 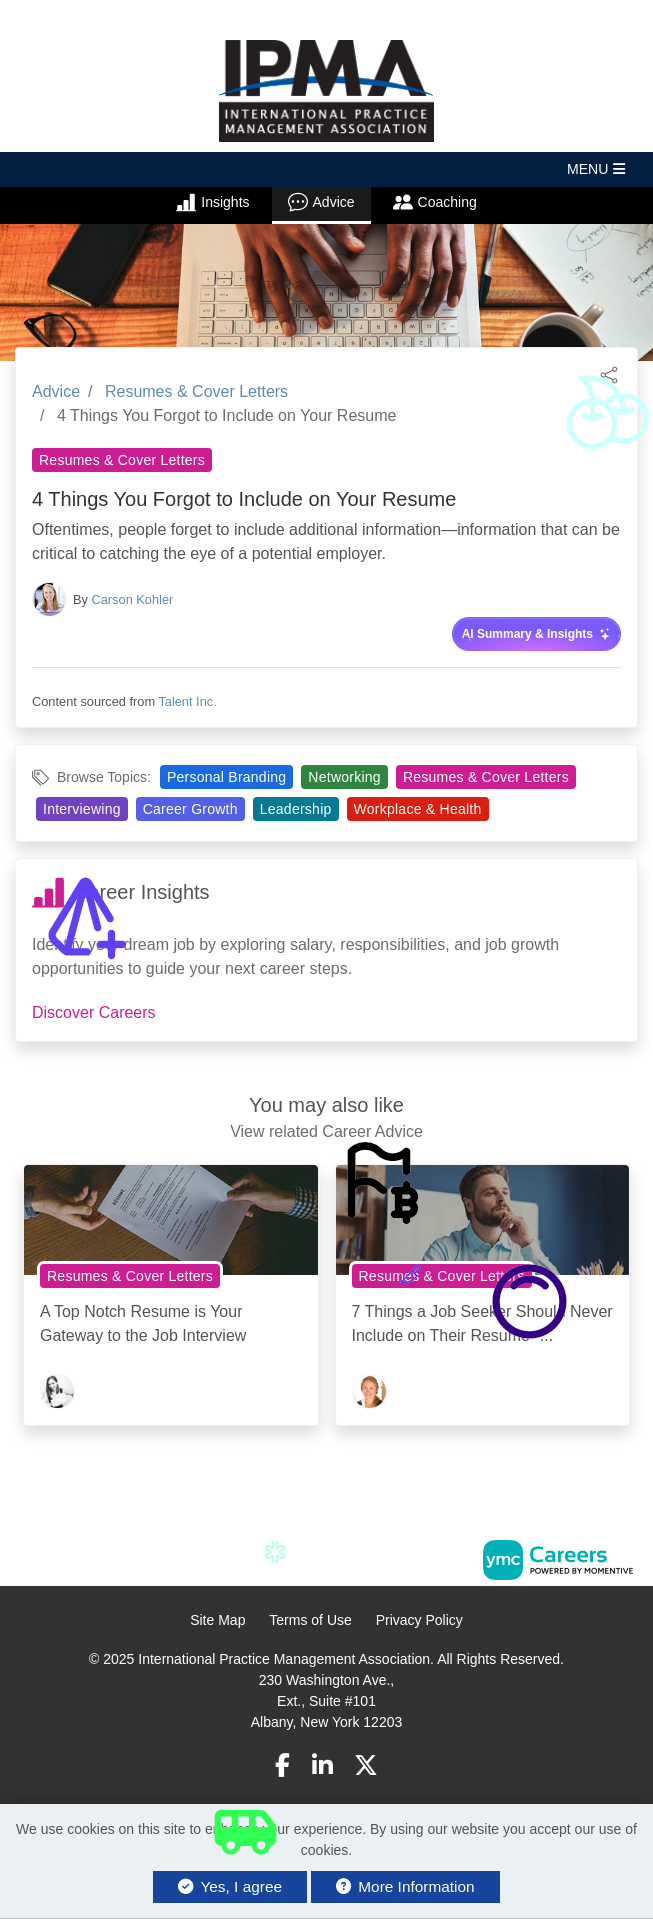 I want to click on access health or medical services, so click(x=275, y=1552).